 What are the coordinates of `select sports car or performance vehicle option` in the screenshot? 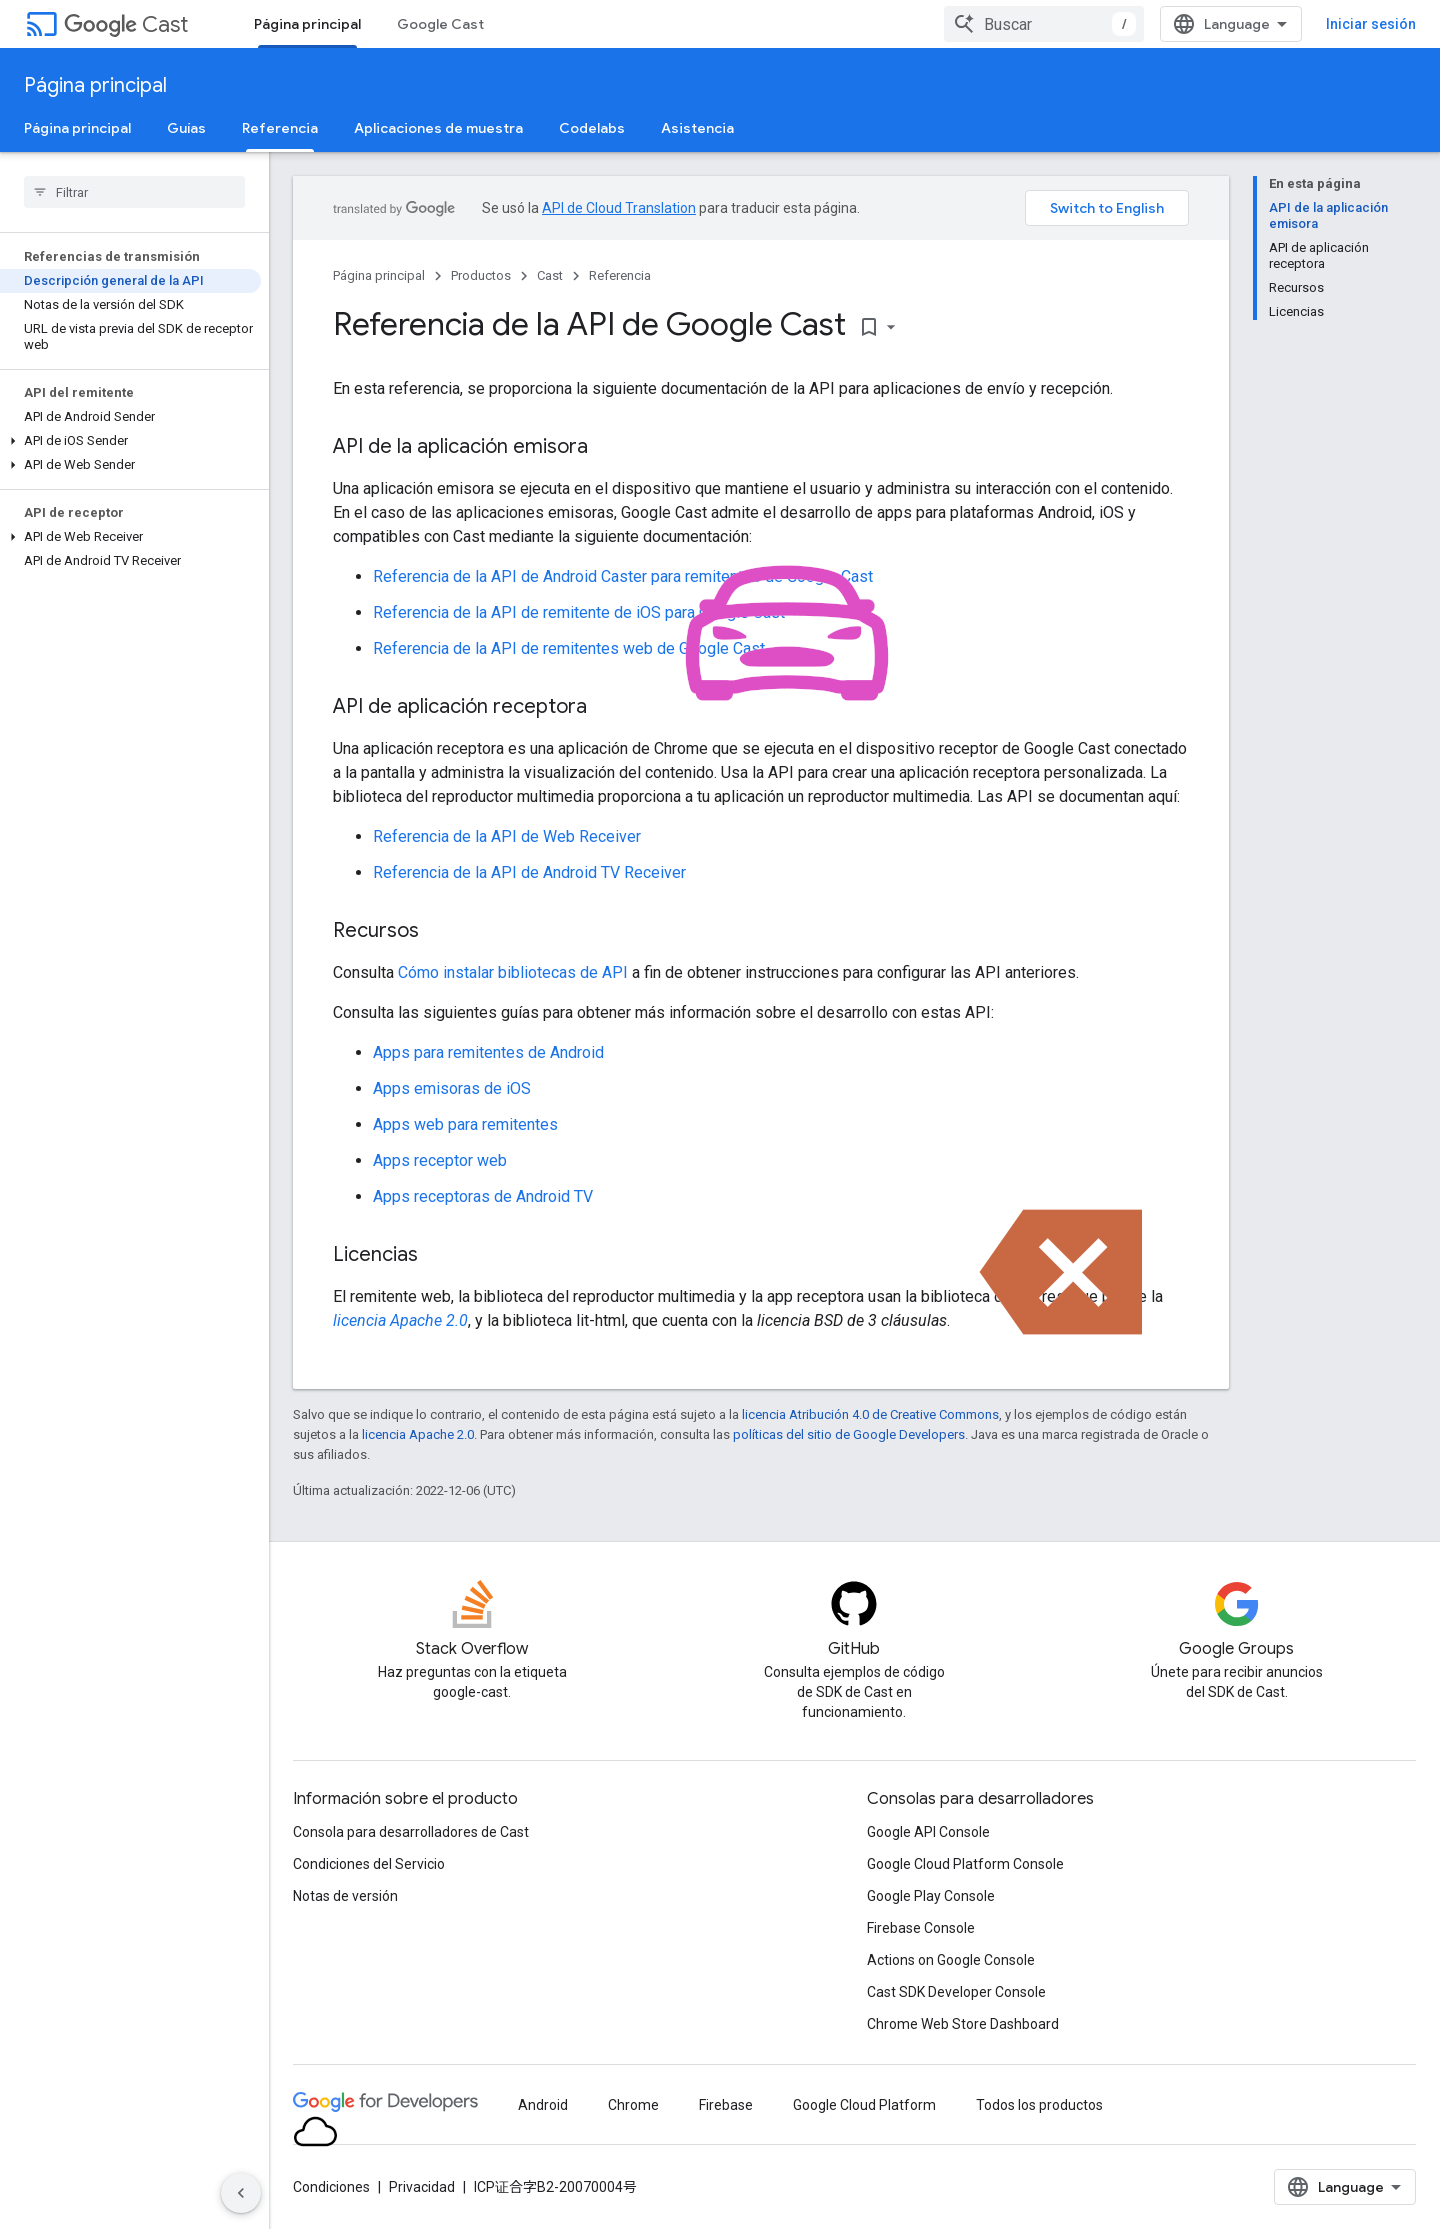 It's located at (787, 633).